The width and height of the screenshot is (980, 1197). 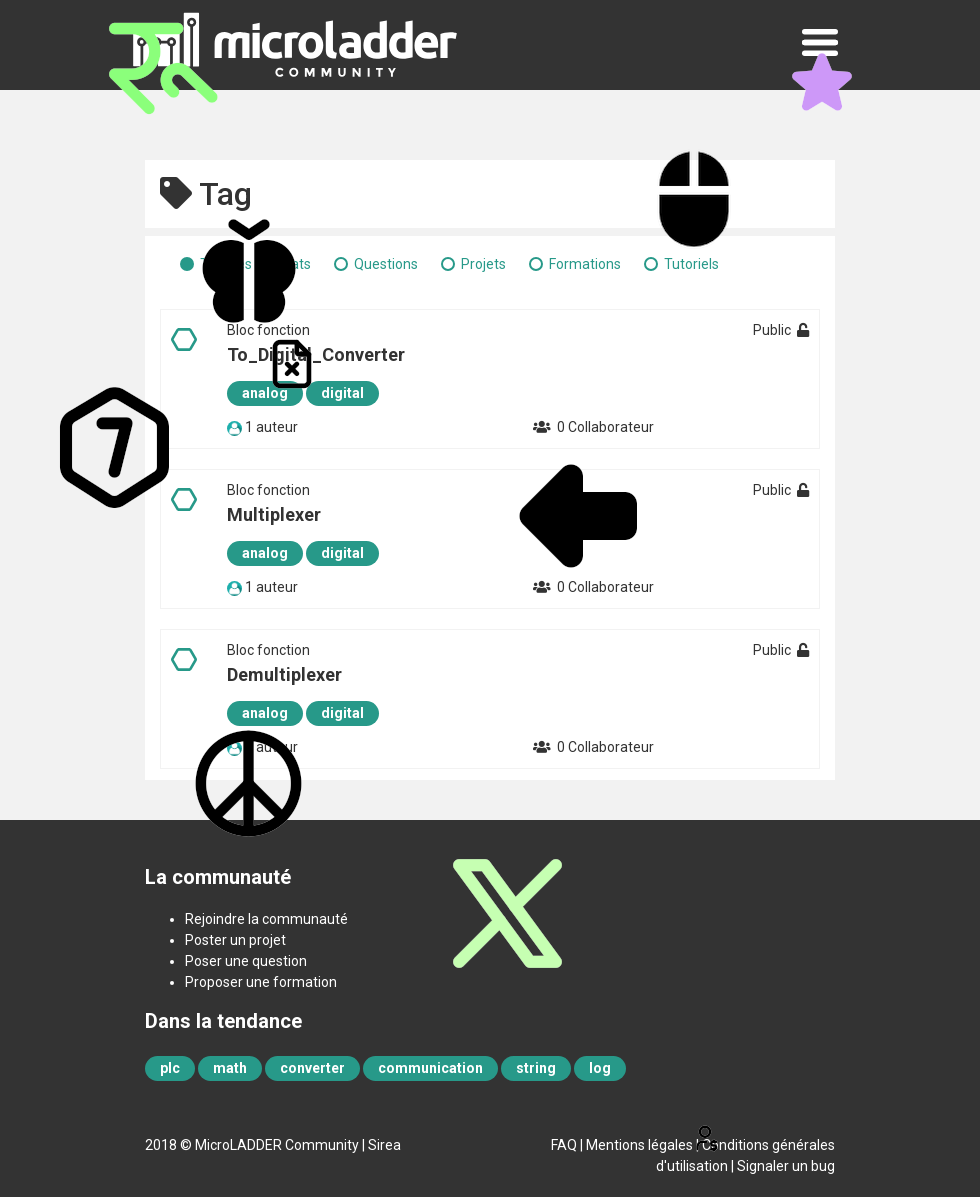 I want to click on mark item as favorite, so click(x=822, y=83).